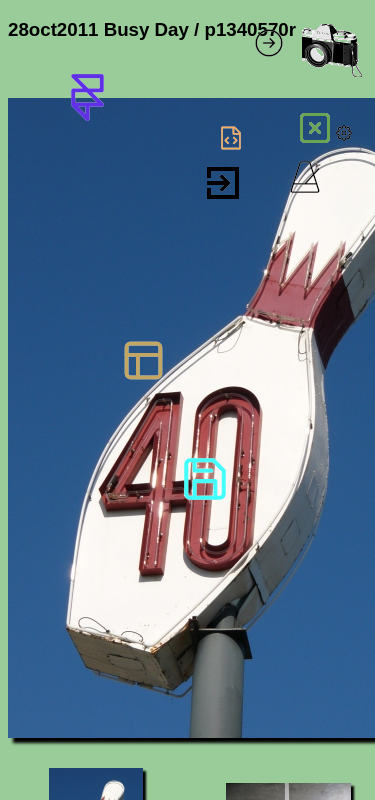  I want to click on open a code or source file, so click(231, 138).